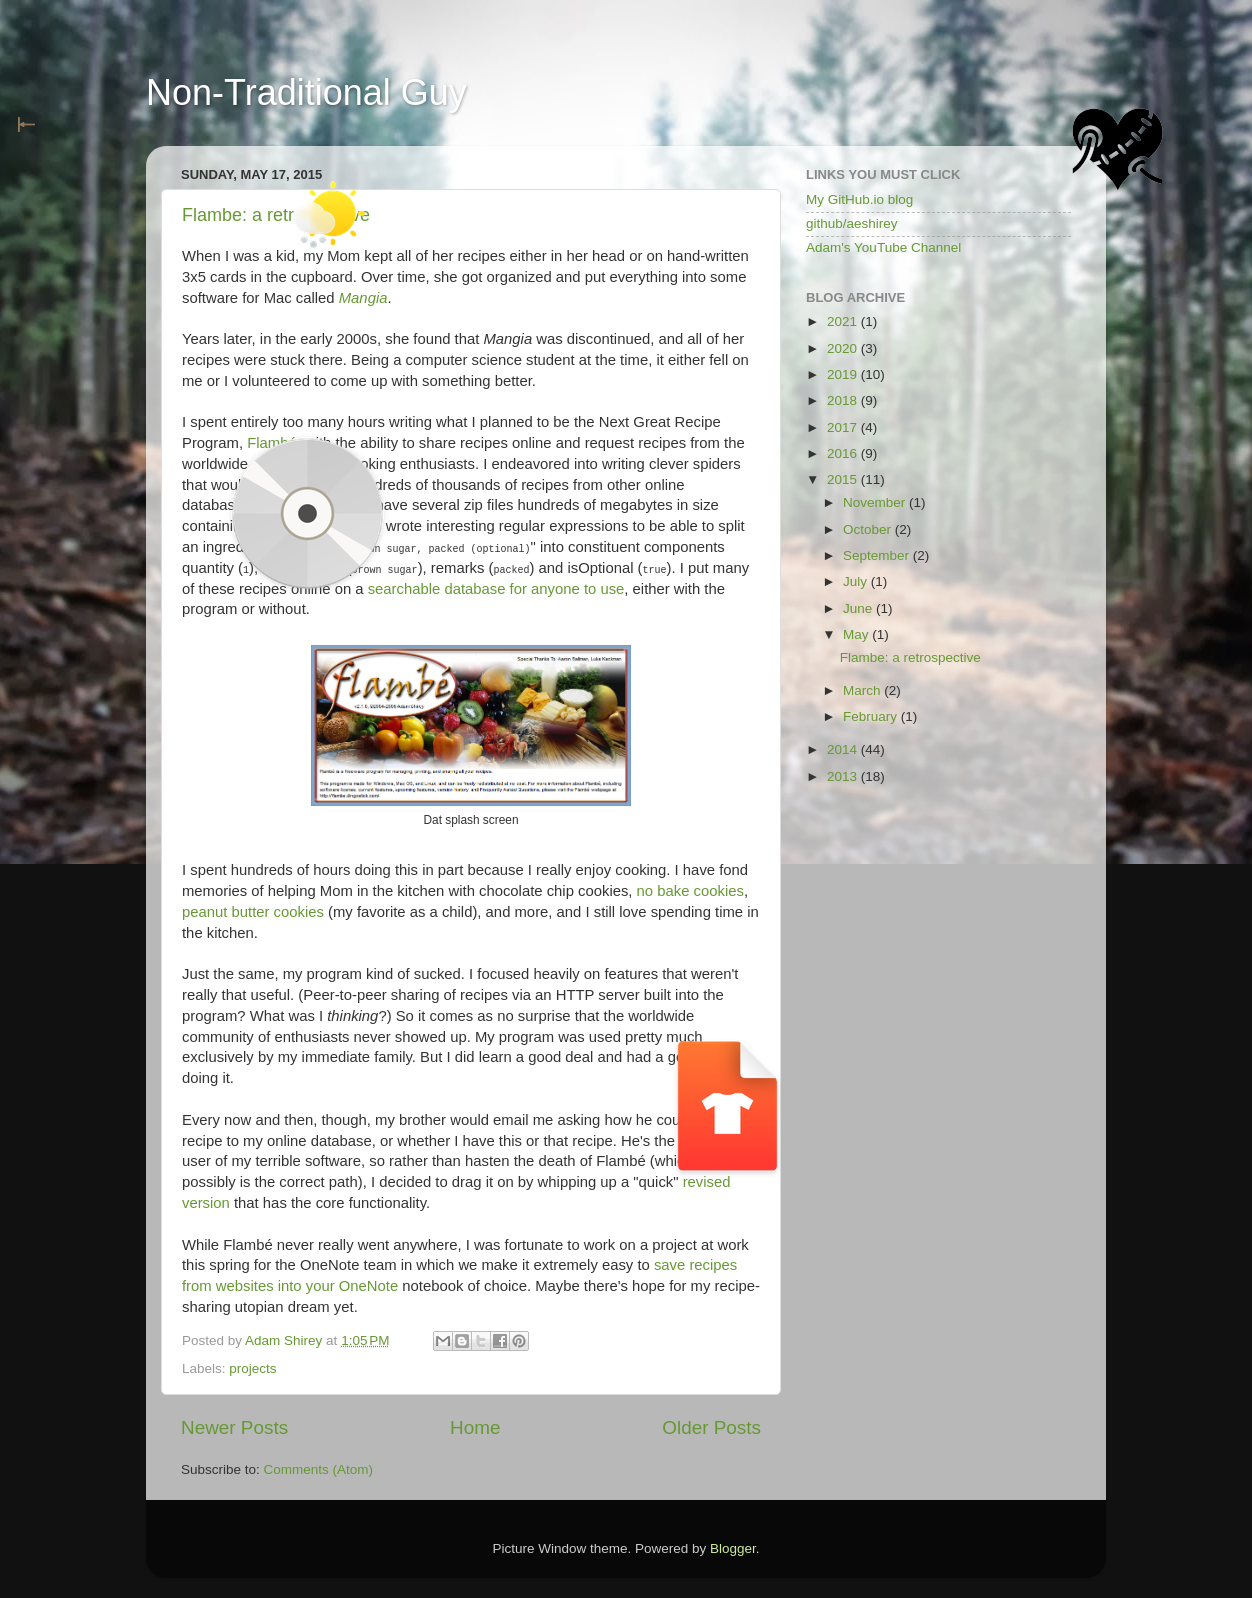  I want to click on unmount or eject a cd/dvd disc, so click(307, 513).